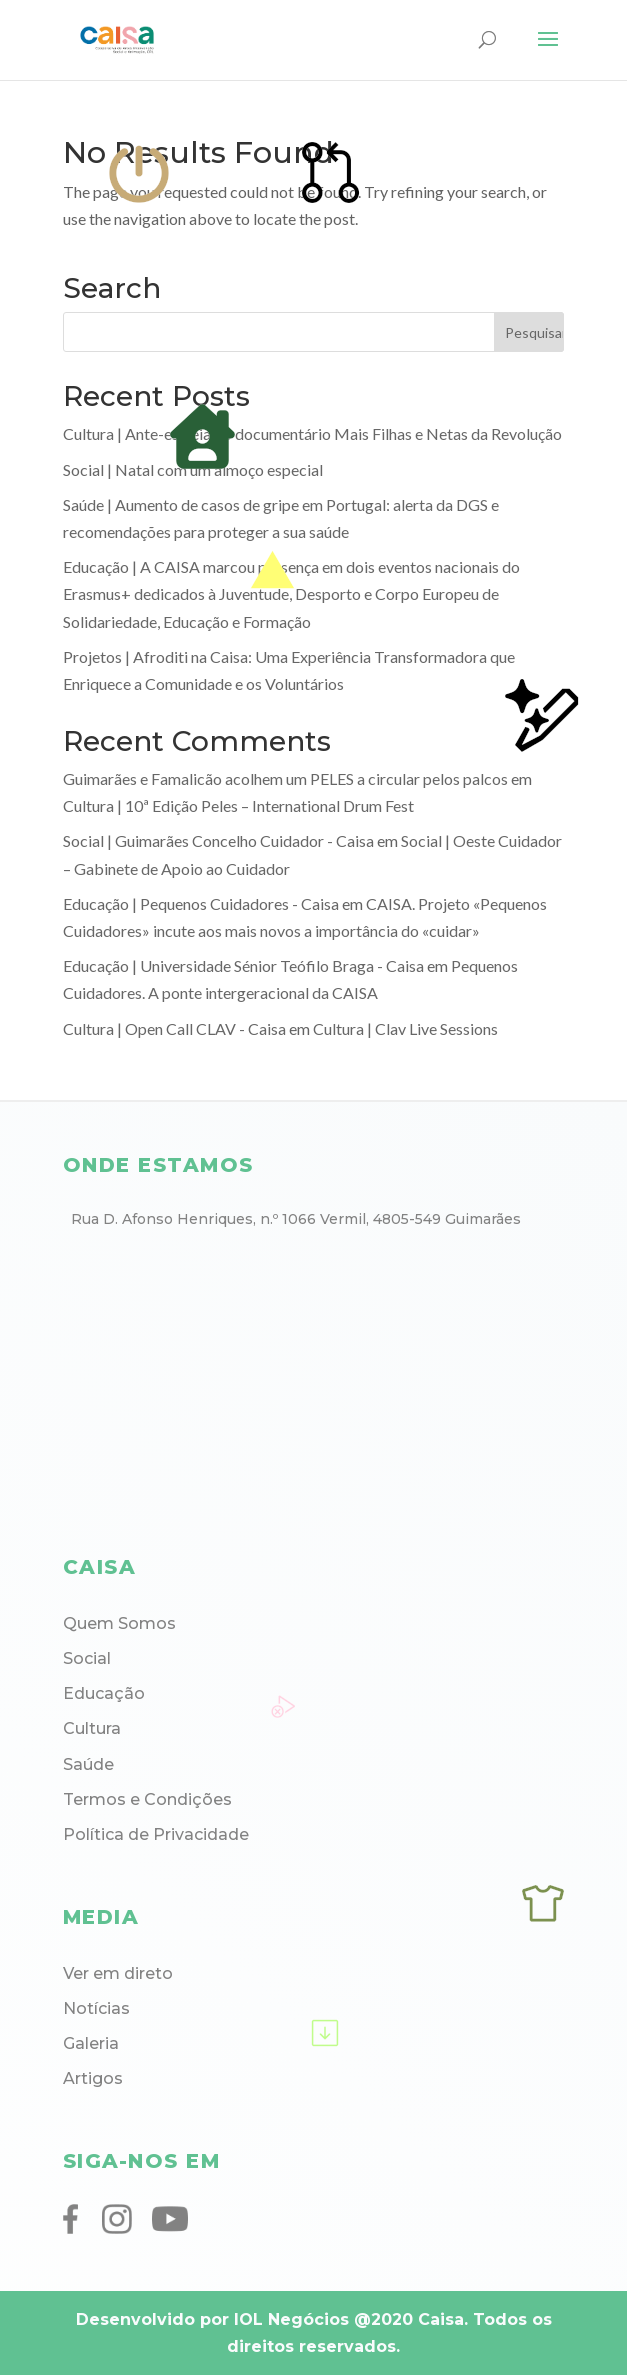  I want to click on view home or family account settings, so click(202, 436).